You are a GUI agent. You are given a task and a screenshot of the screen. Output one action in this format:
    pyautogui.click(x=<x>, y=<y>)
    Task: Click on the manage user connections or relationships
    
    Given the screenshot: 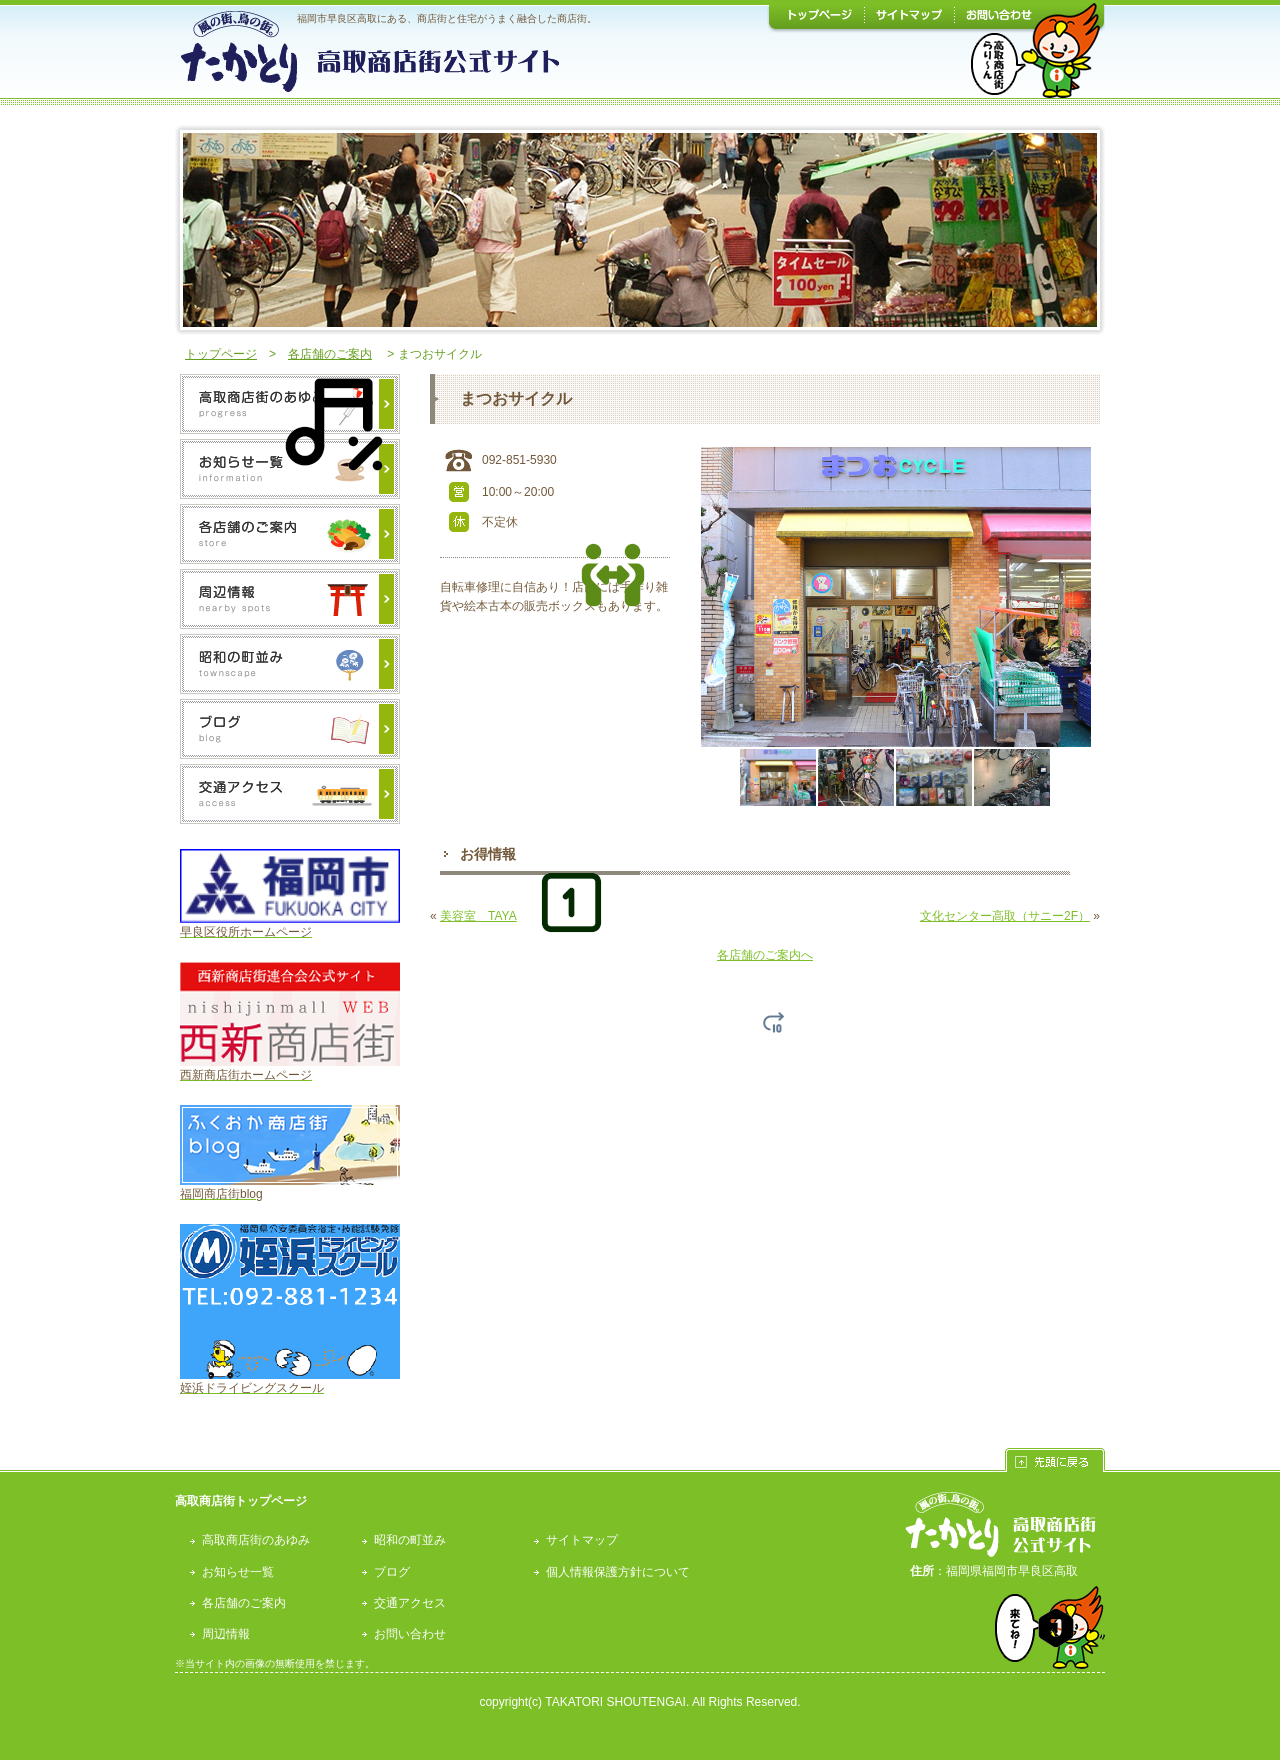 What is the action you would take?
    pyautogui.click(x=613, y=575)
    